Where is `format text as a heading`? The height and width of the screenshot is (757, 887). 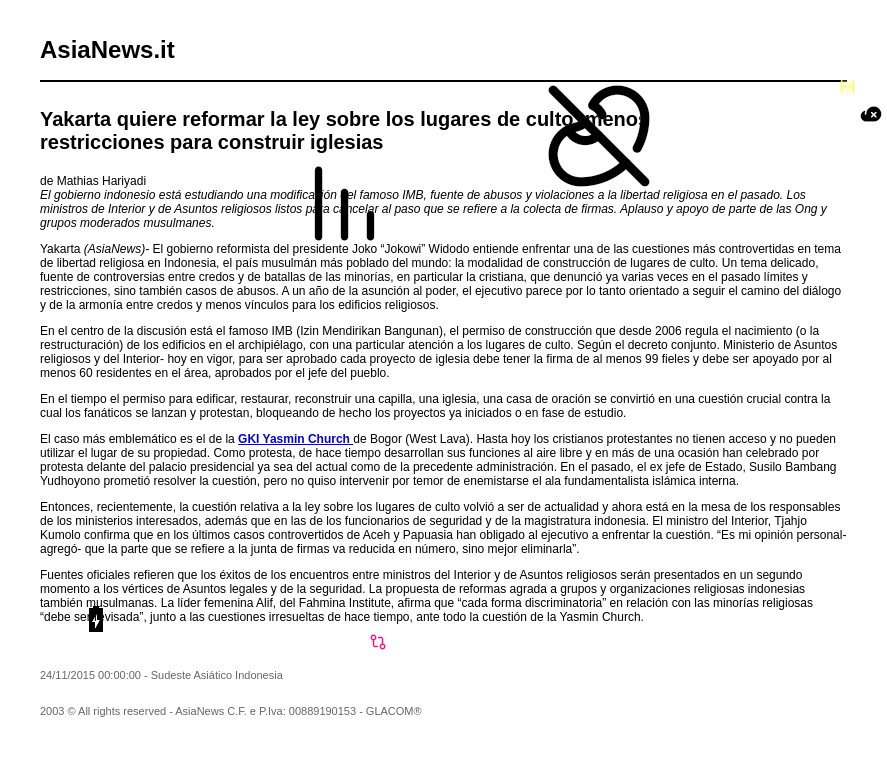 format text as a heading is located at coordinates (847, 86).